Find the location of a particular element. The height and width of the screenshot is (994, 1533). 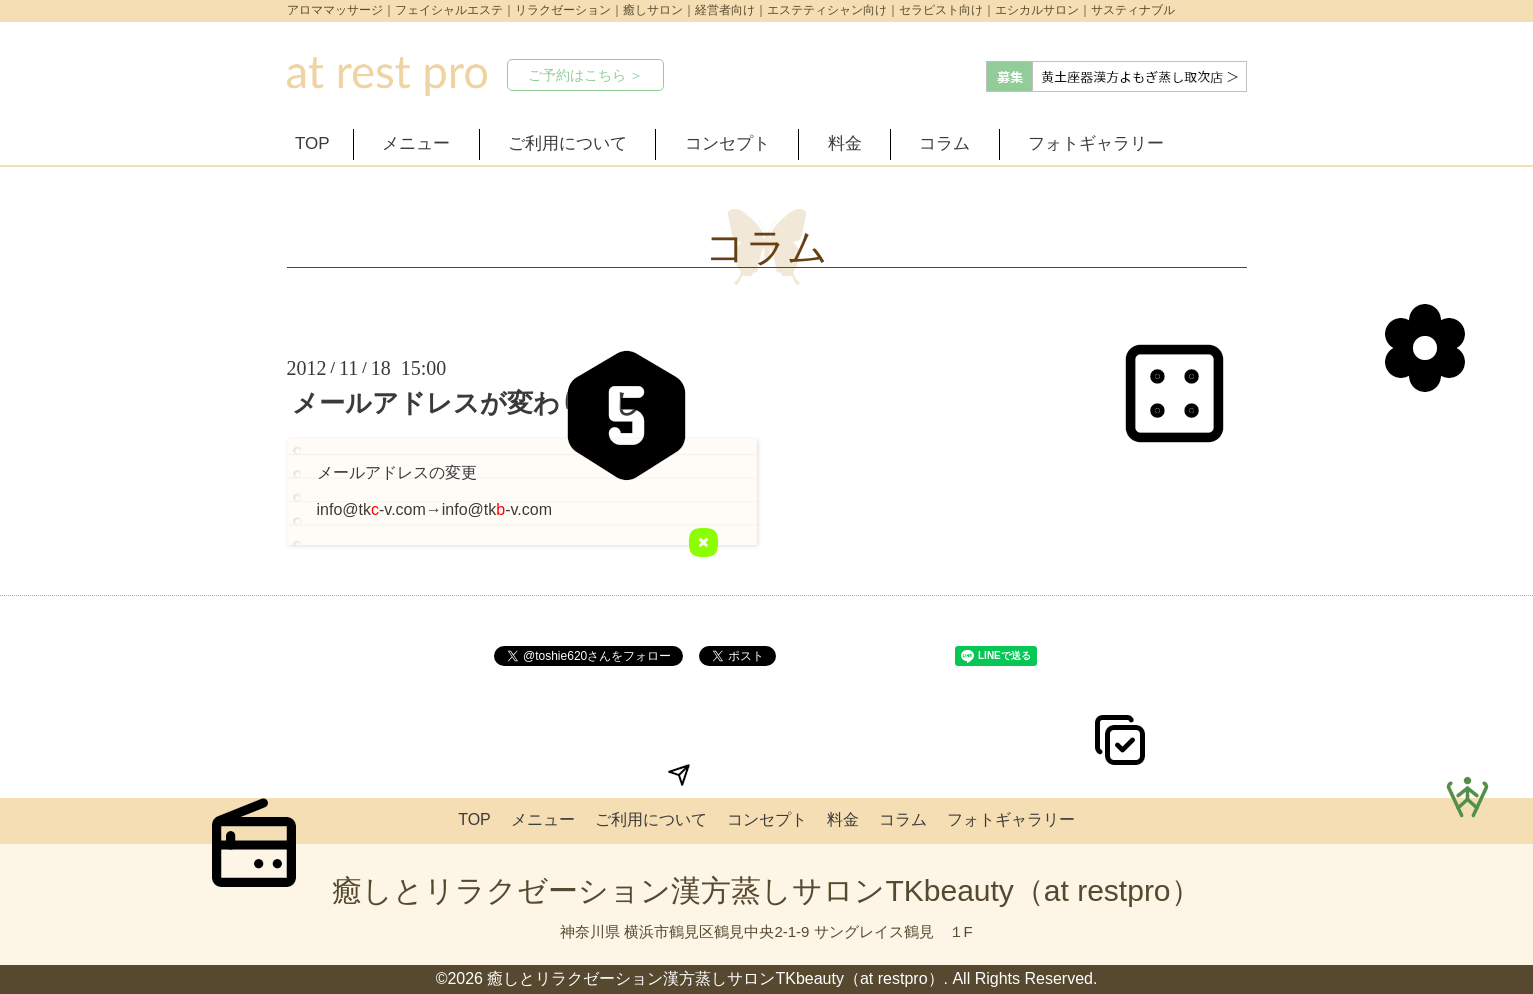

send a message is located at coordinates (680, 774).